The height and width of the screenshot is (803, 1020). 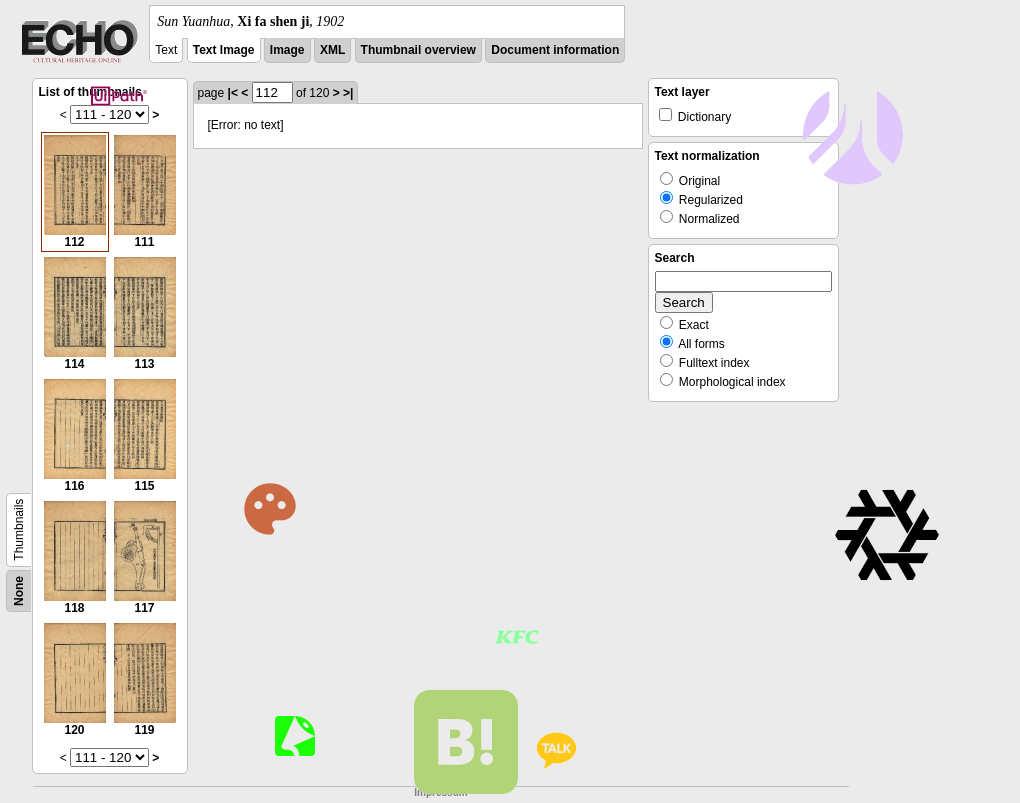 I want to click on UiPath automation platform logo, so click(x=119, y=96).